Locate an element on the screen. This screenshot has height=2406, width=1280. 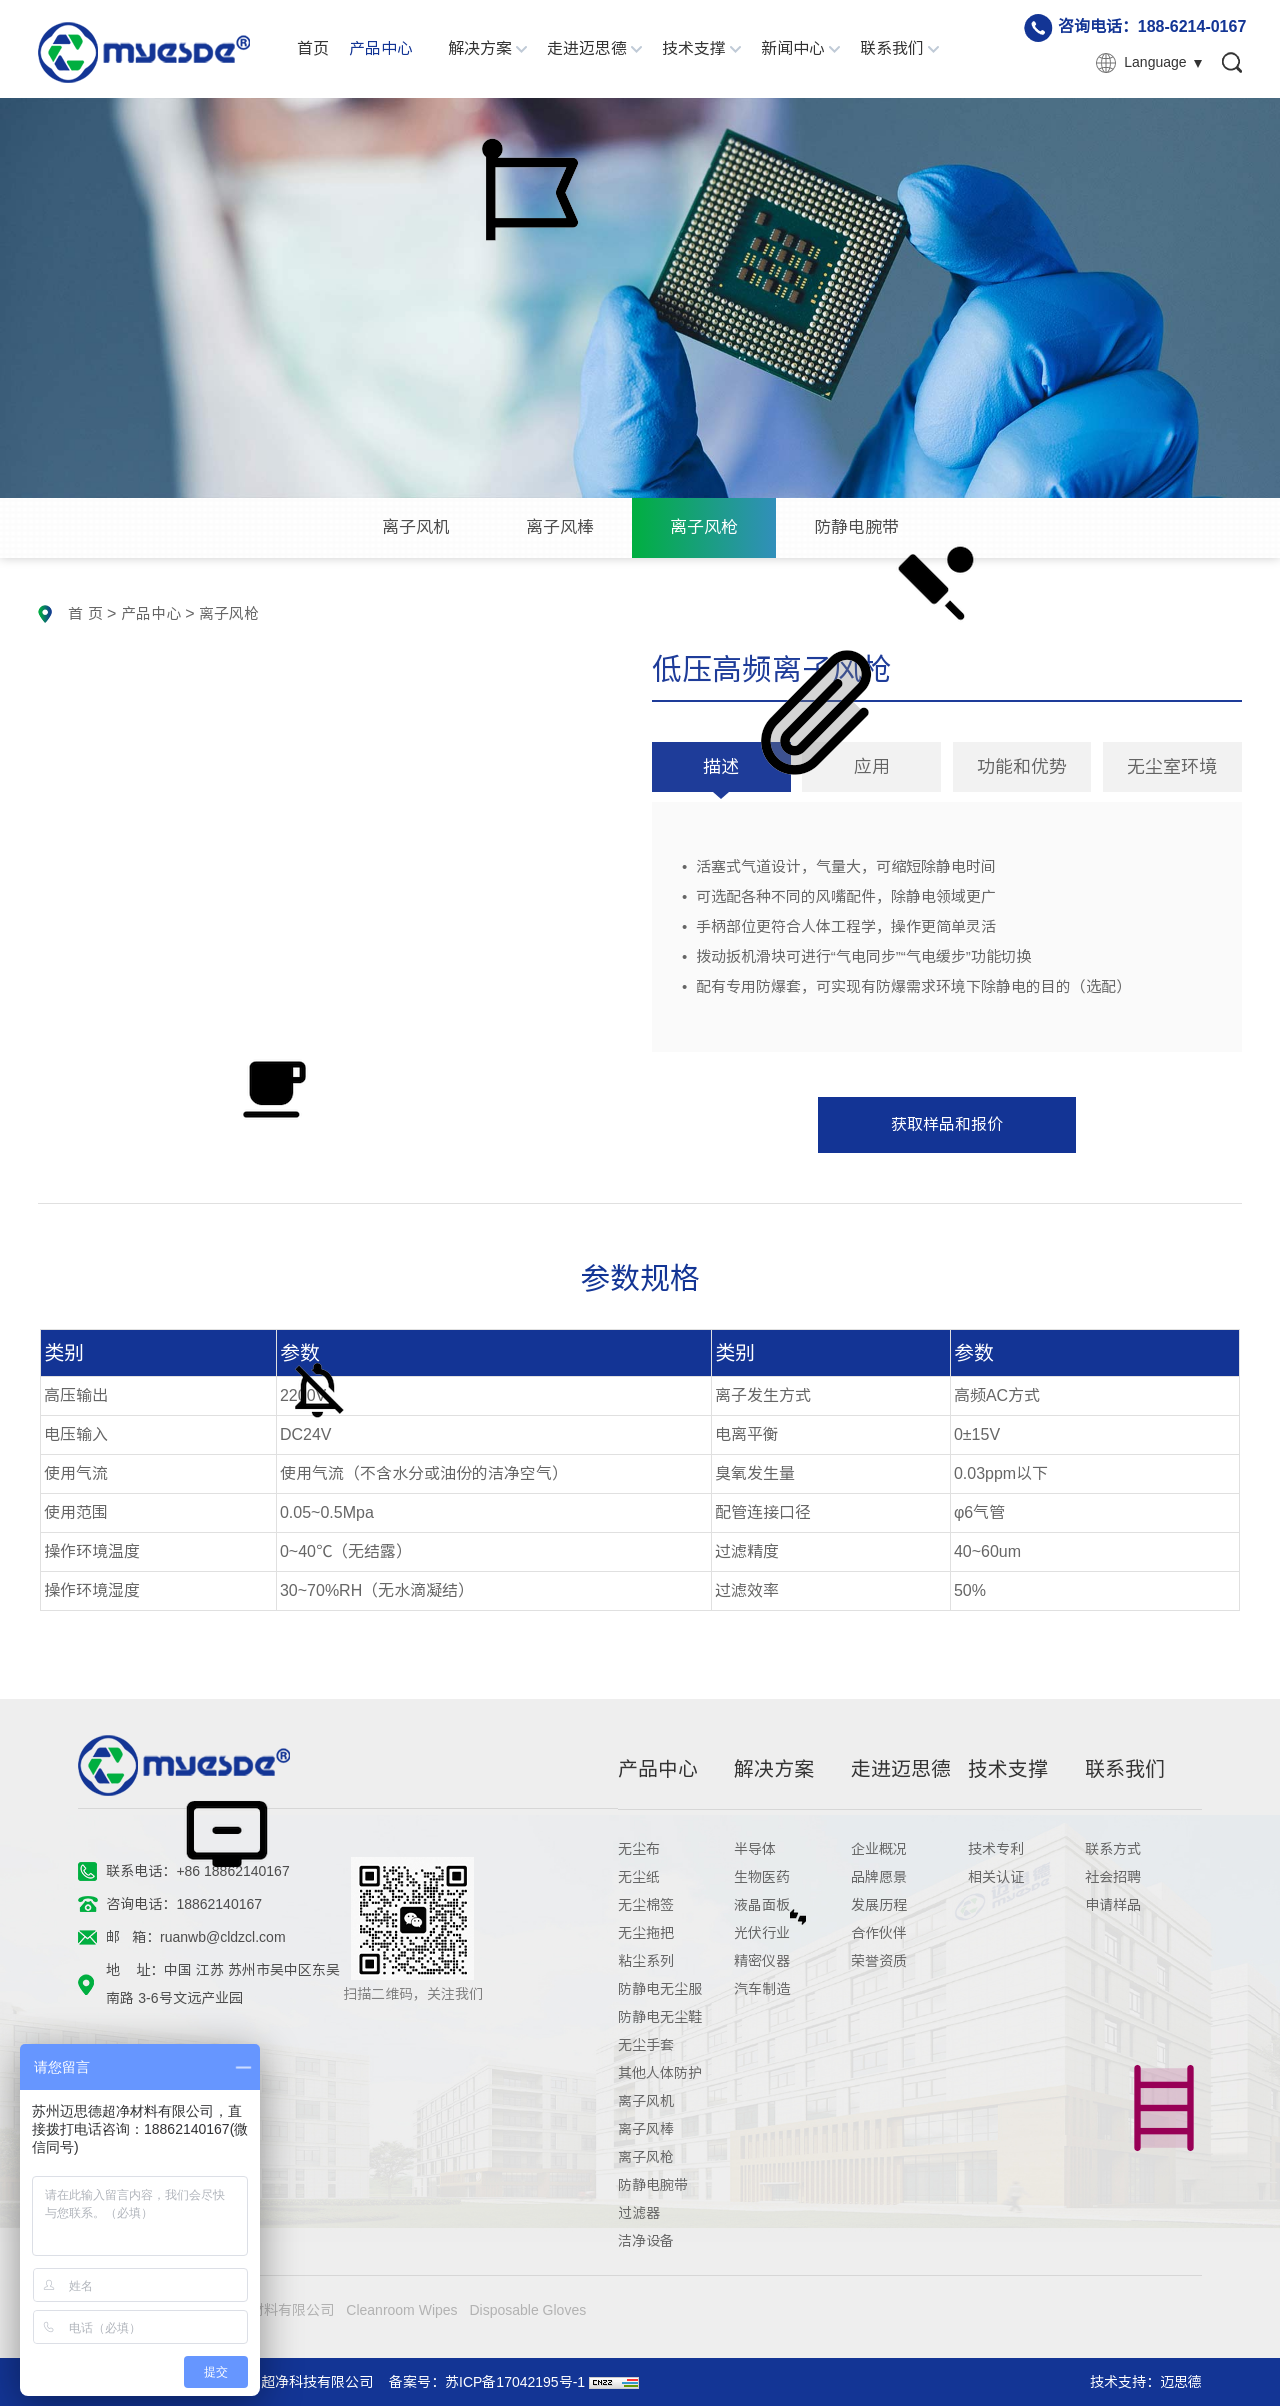
access step-by-step instructions or tutorials is located at coordinates (1164, 2108).